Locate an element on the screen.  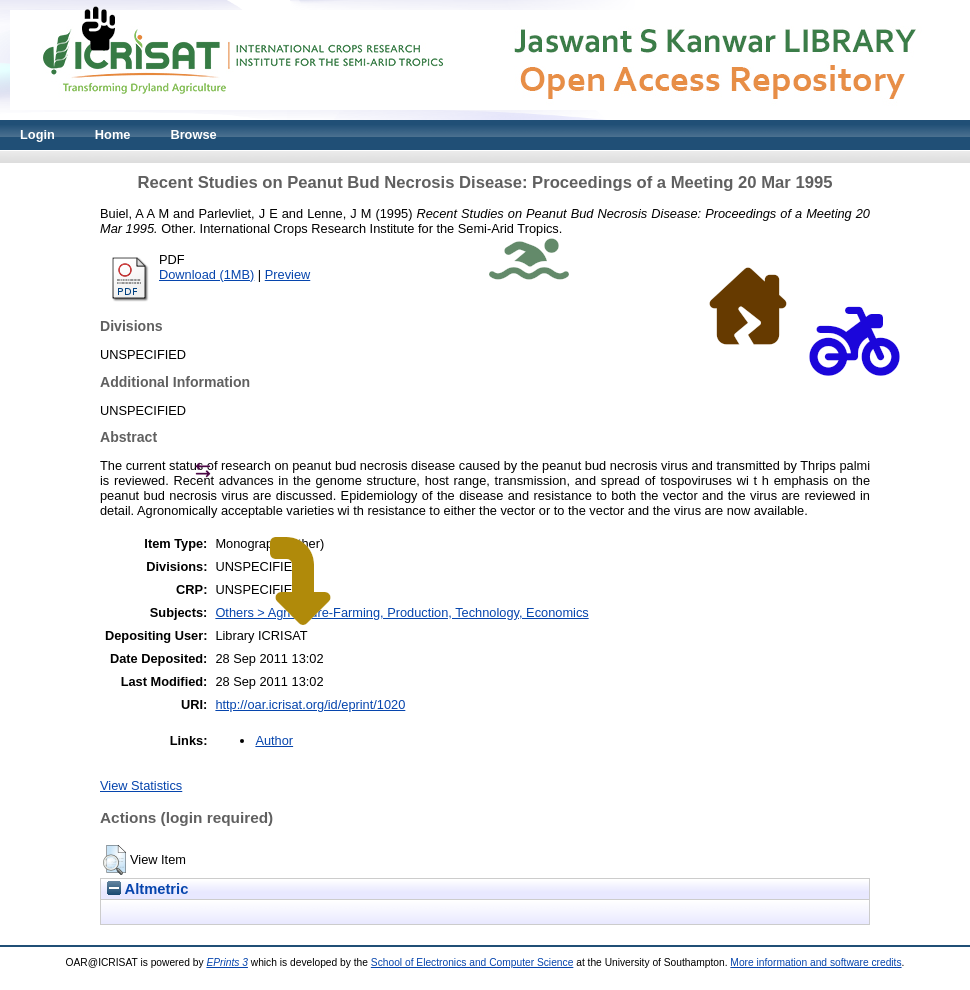
indicates solidarity or support is located at coordinates (98, 28).